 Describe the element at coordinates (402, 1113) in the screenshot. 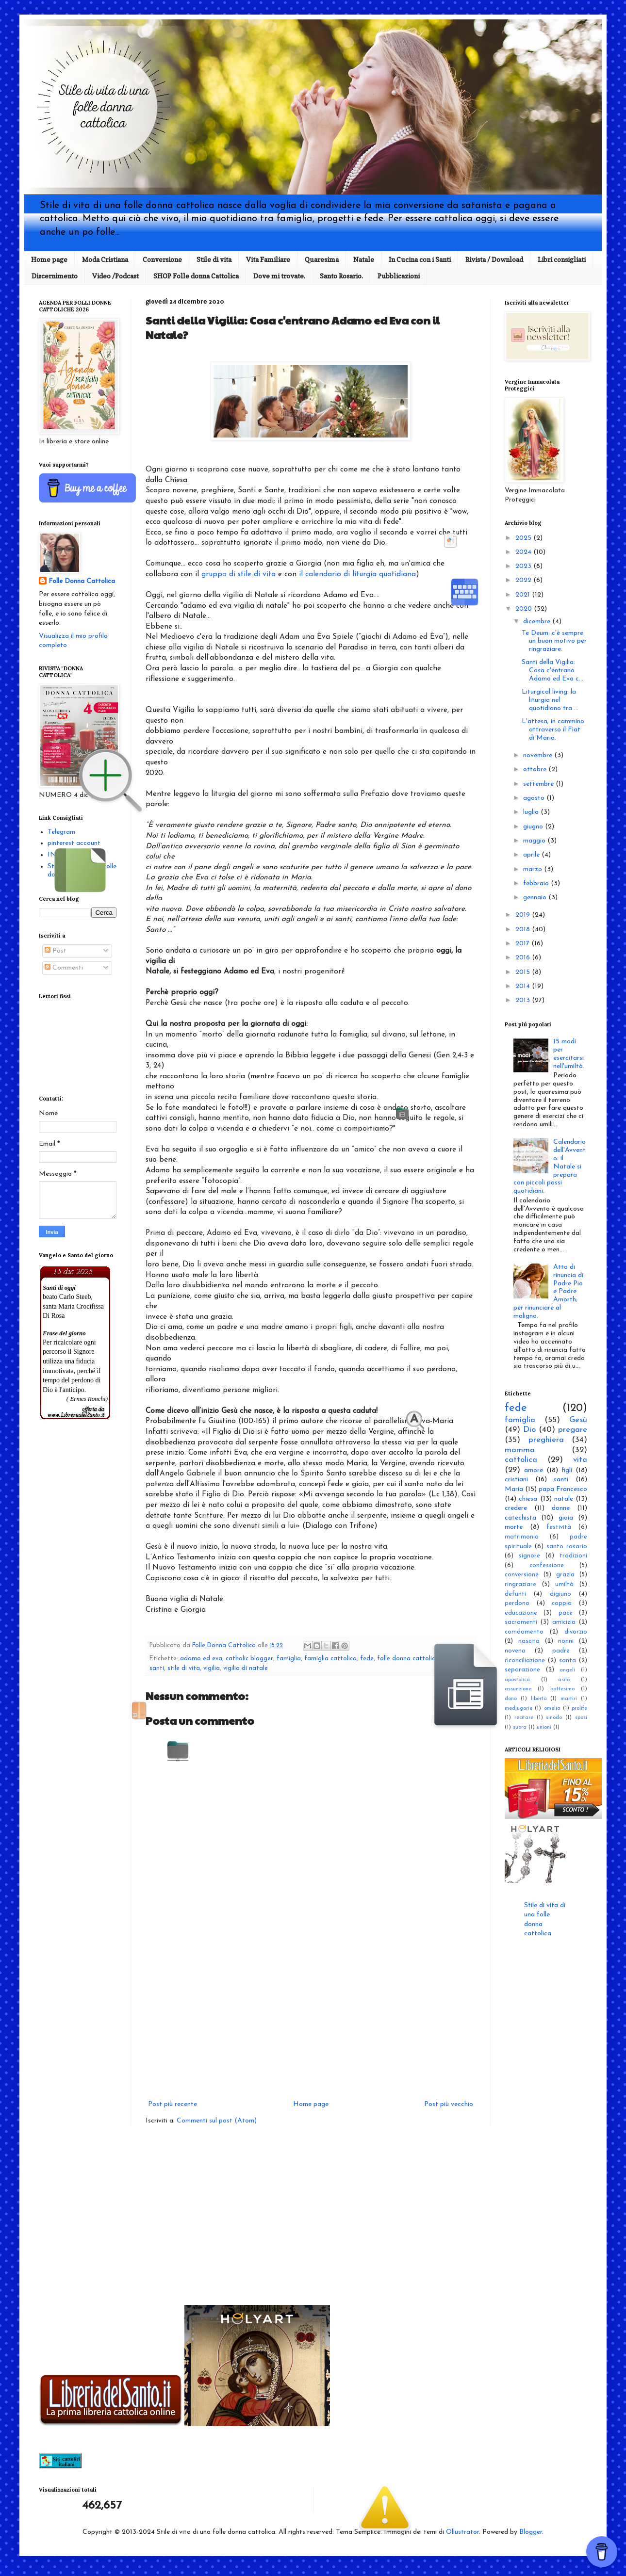

I see `open your videos folder` at that location.